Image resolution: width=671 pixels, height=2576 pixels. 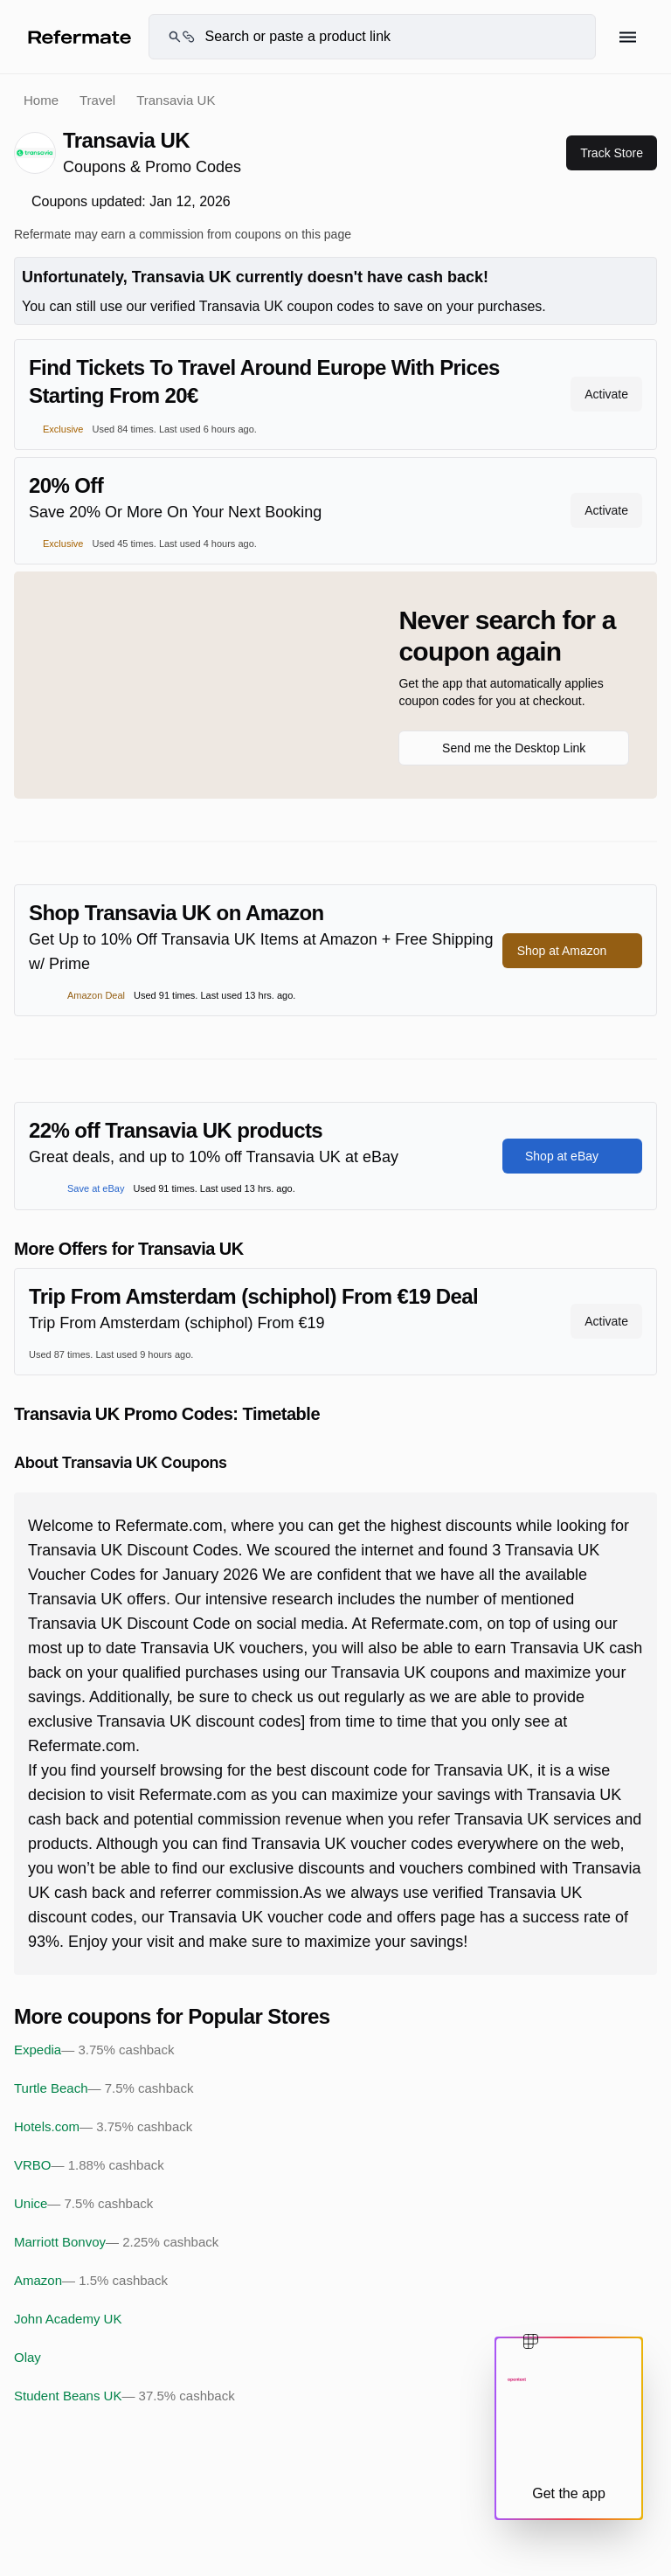 What do you see at coordinates (516, 2379) in the screenshot?
I see `OpenText company logo` at bounding box center [516, 2379].